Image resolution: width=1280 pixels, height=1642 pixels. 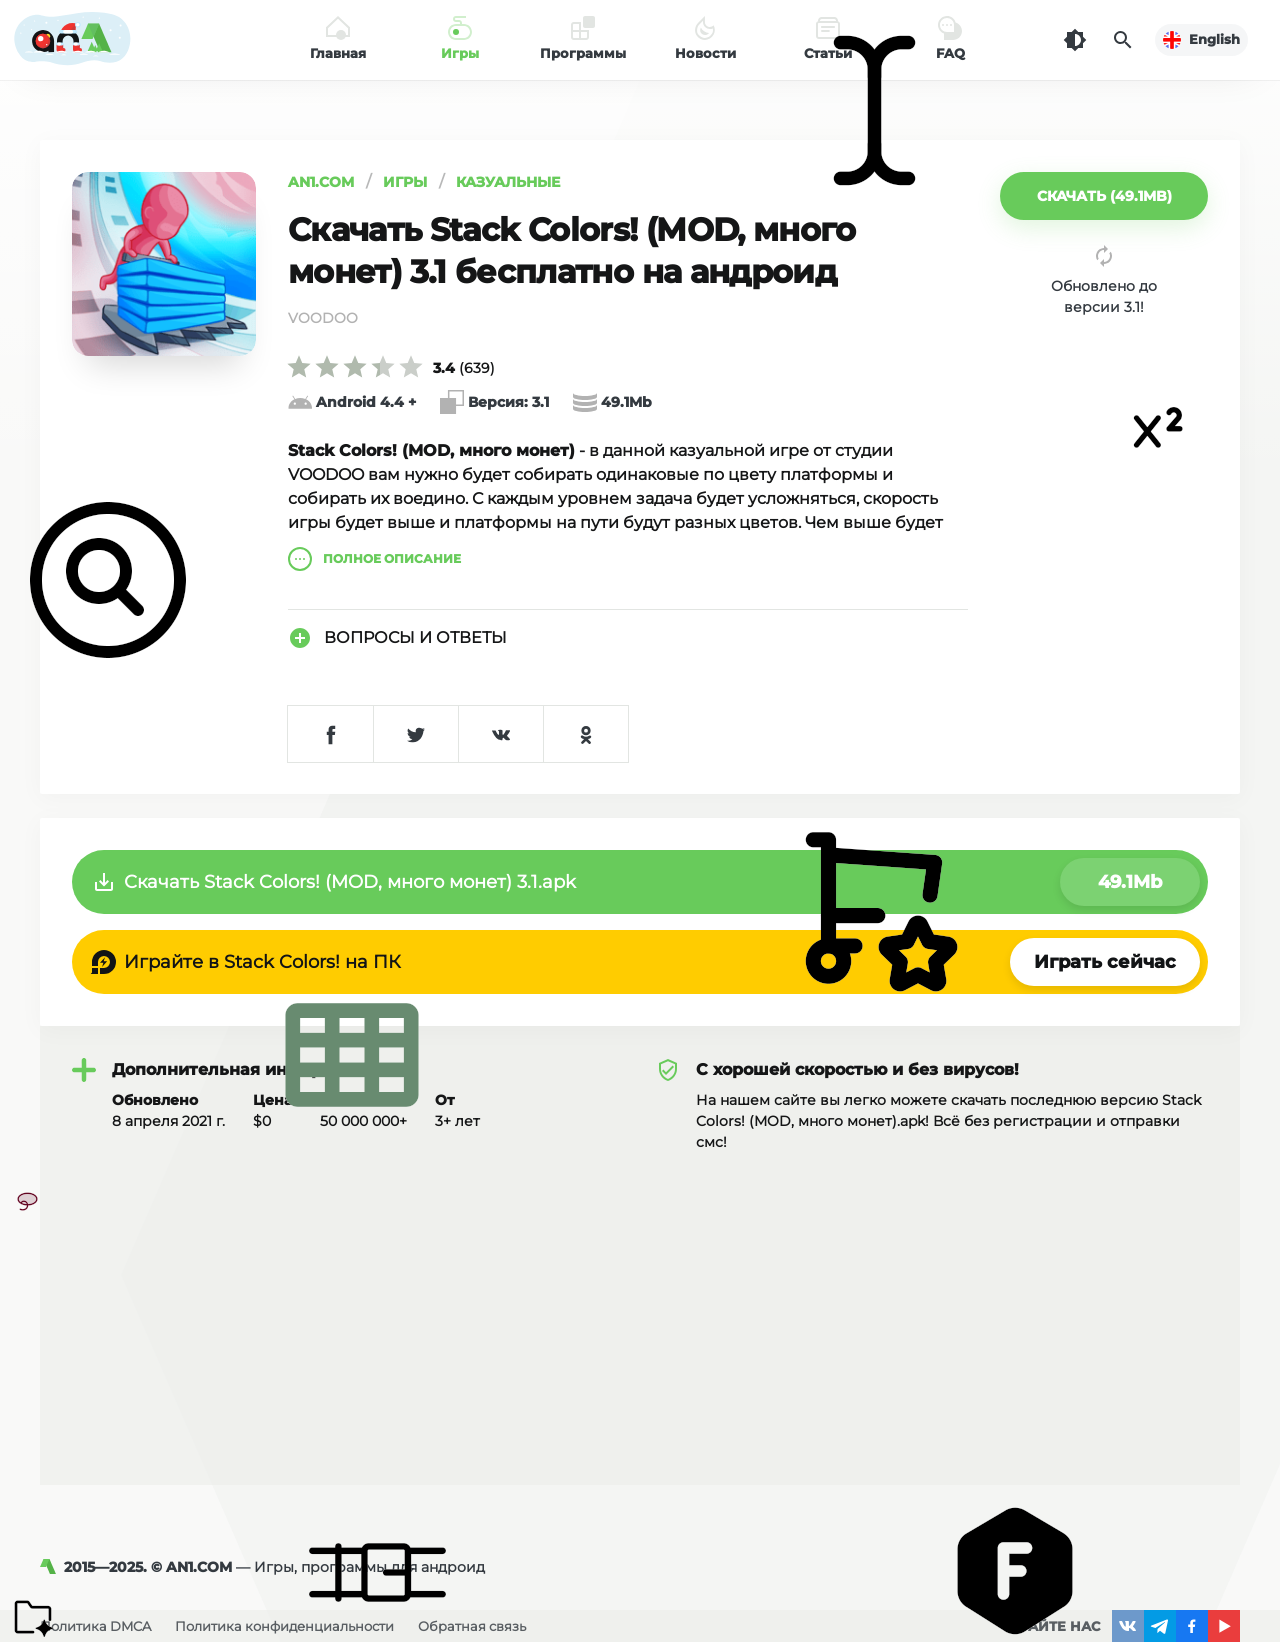 I want to click on use lasso selection tool, so click(x=27, y=1200).